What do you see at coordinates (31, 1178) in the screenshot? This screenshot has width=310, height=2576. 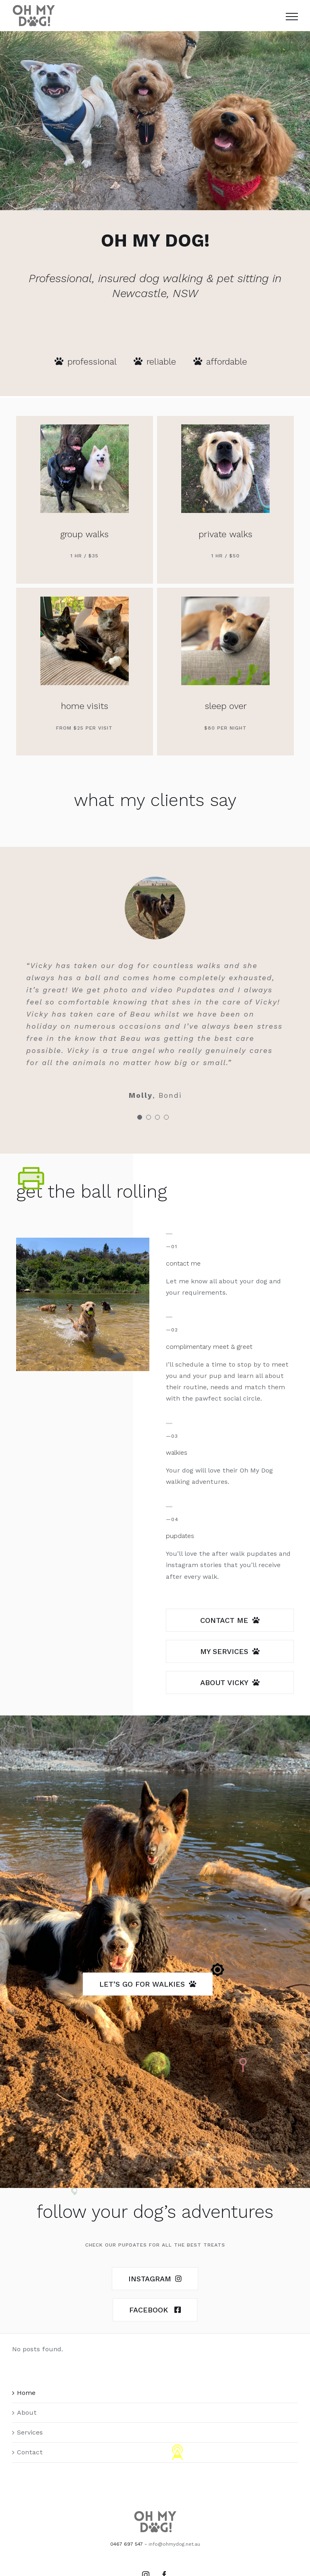 I see `print the current document` at bounding box center [31, 1178].